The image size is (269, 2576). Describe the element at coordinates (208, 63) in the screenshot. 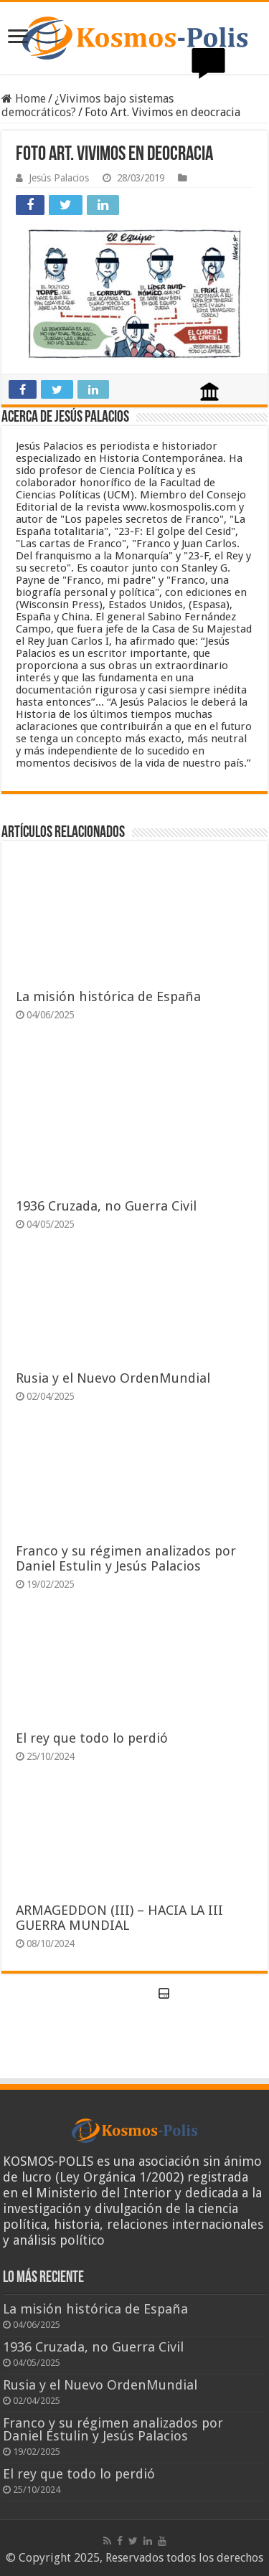

I see `open chat or messaging` at that location.